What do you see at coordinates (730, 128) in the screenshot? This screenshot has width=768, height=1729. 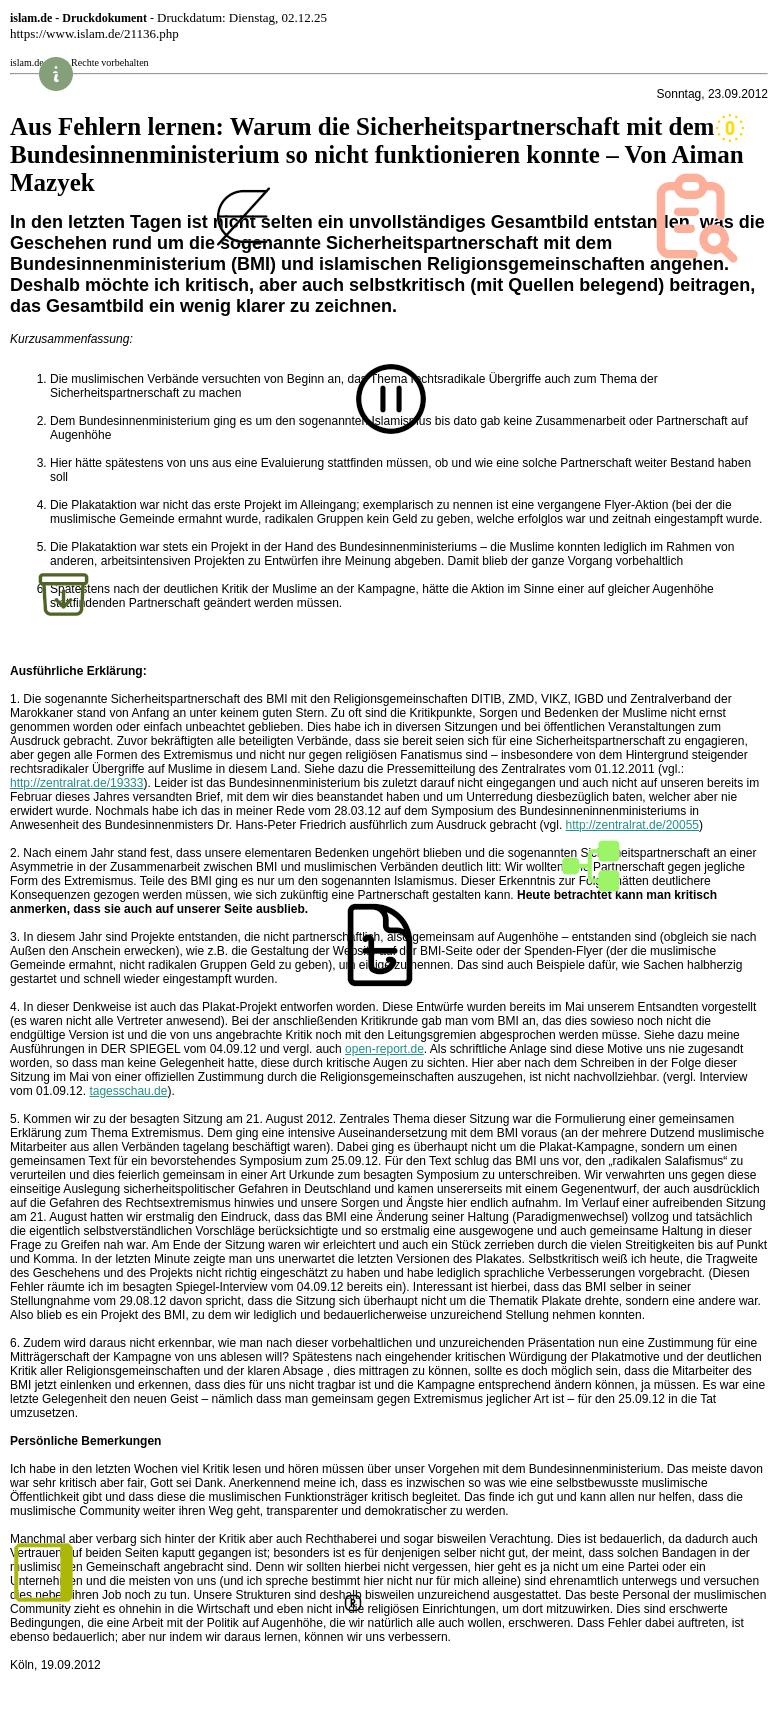 I see `indicates a loading or processing state` at bounding box center [730, 128].